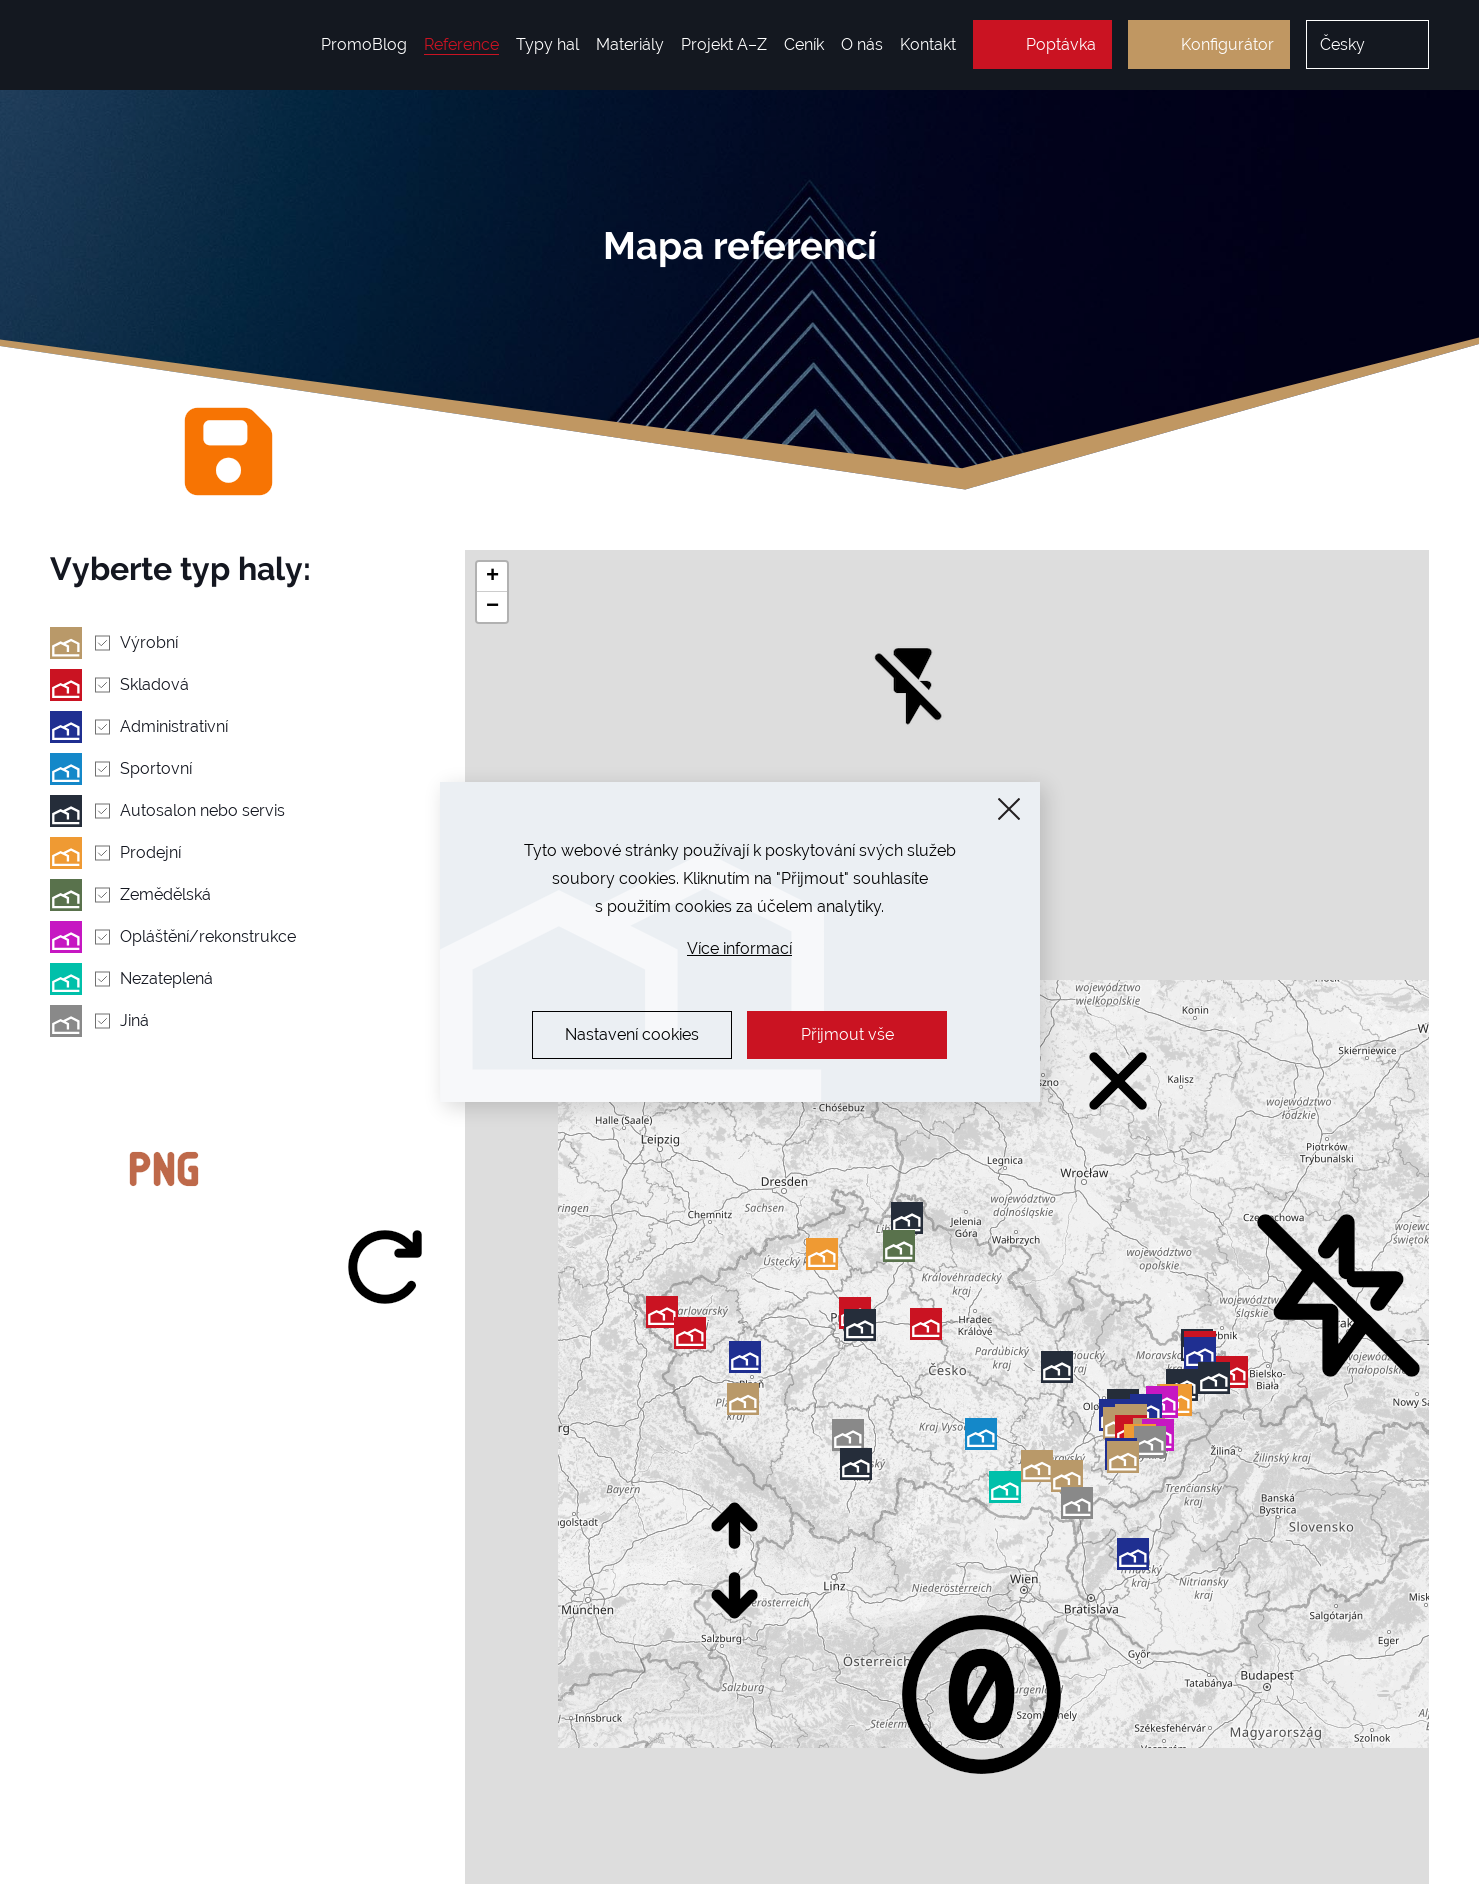 The image size is (1479, 1884). What do you see at coordinates (1338, 1295) in the screenshot?
I see `disable flash mode` at bounding box center [1338, 1295].